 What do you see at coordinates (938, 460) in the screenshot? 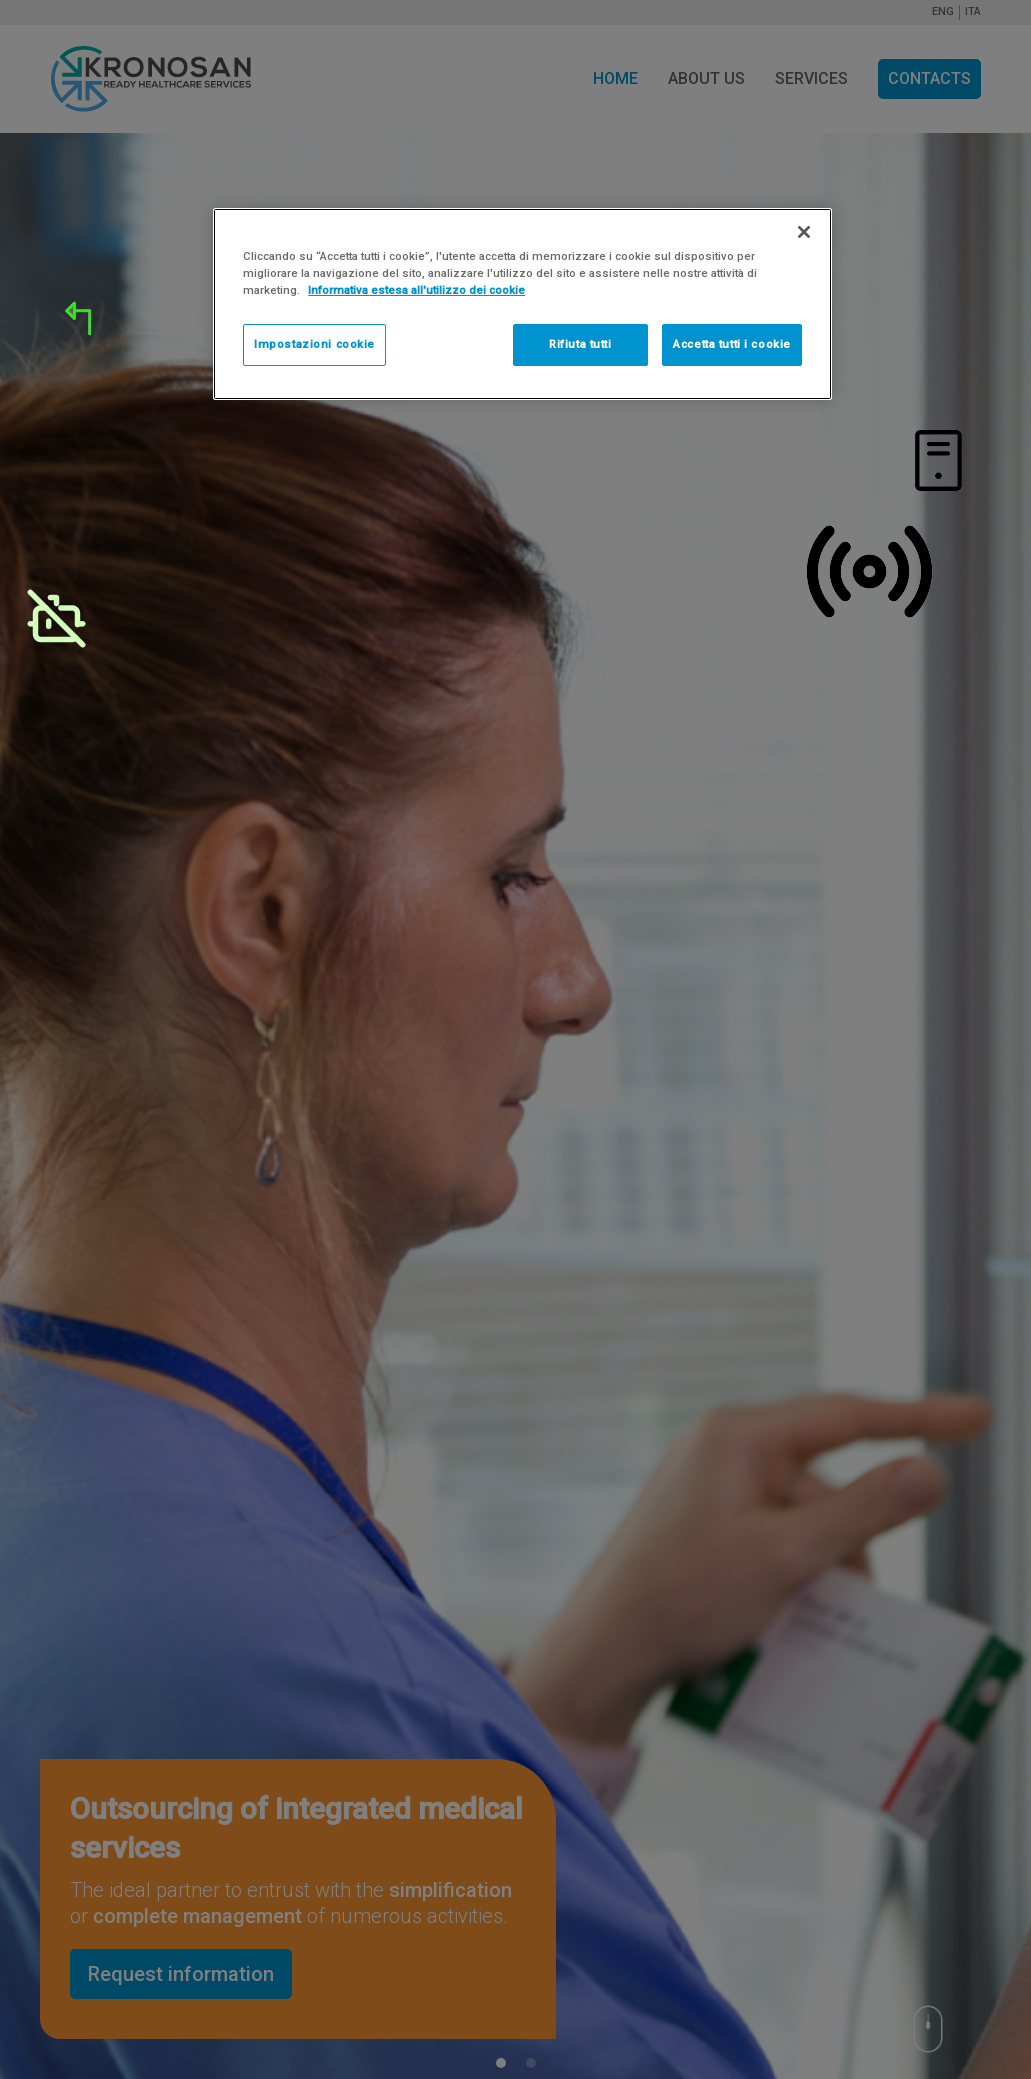
I see `access server or desktop computer settings` at bounding box center [938, 460].